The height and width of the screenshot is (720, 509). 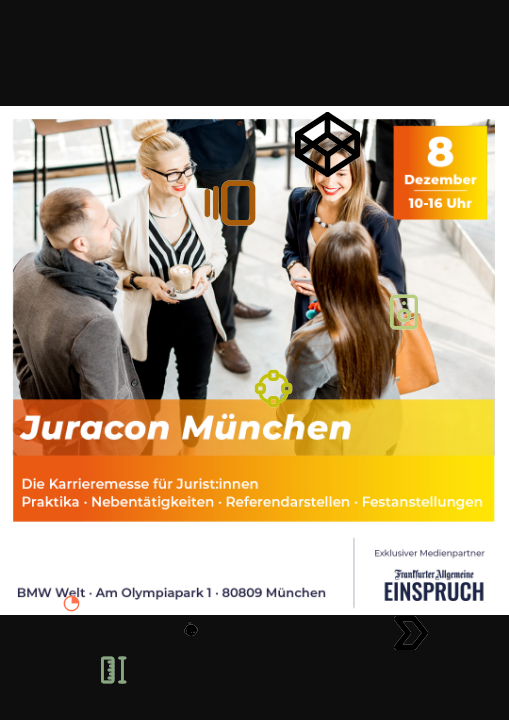 I want to click on edit vector path anchor points, so click(x=273, y=388).